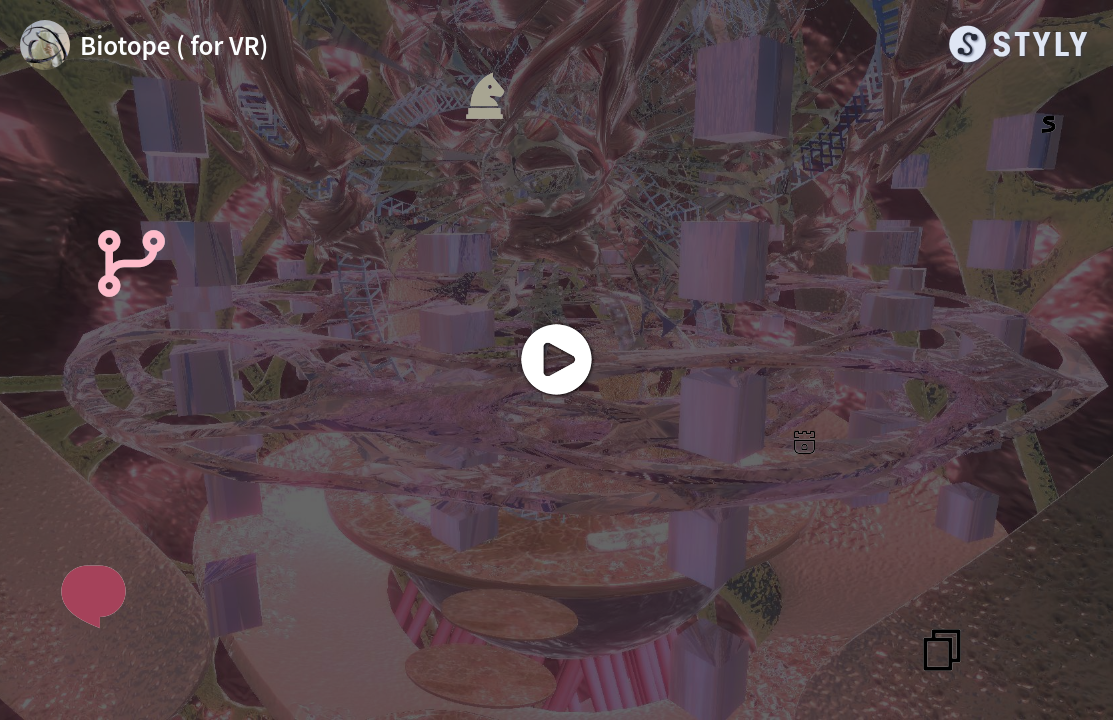 This screenshot has height=720, width=1113. What do you see at coordinates (485, 97) in the screenshot?
I see `play chess game` at bounding box center [485, 97].